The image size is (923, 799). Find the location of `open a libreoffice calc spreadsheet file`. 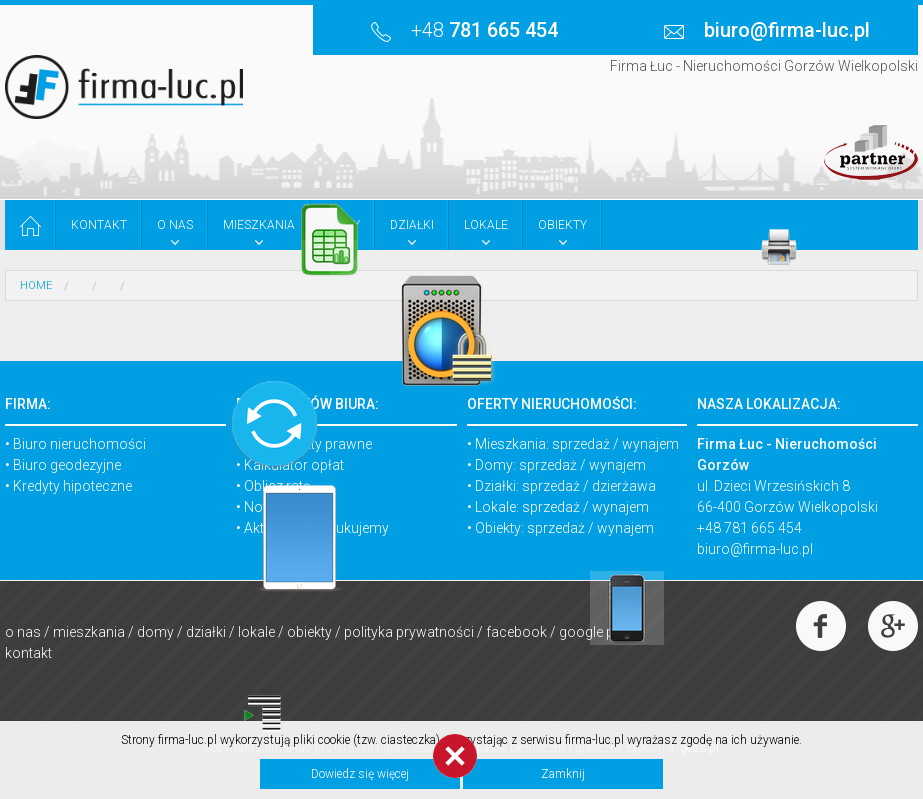

open a libreoffice calc spreadsheet file is located at coordinates (329, 239).